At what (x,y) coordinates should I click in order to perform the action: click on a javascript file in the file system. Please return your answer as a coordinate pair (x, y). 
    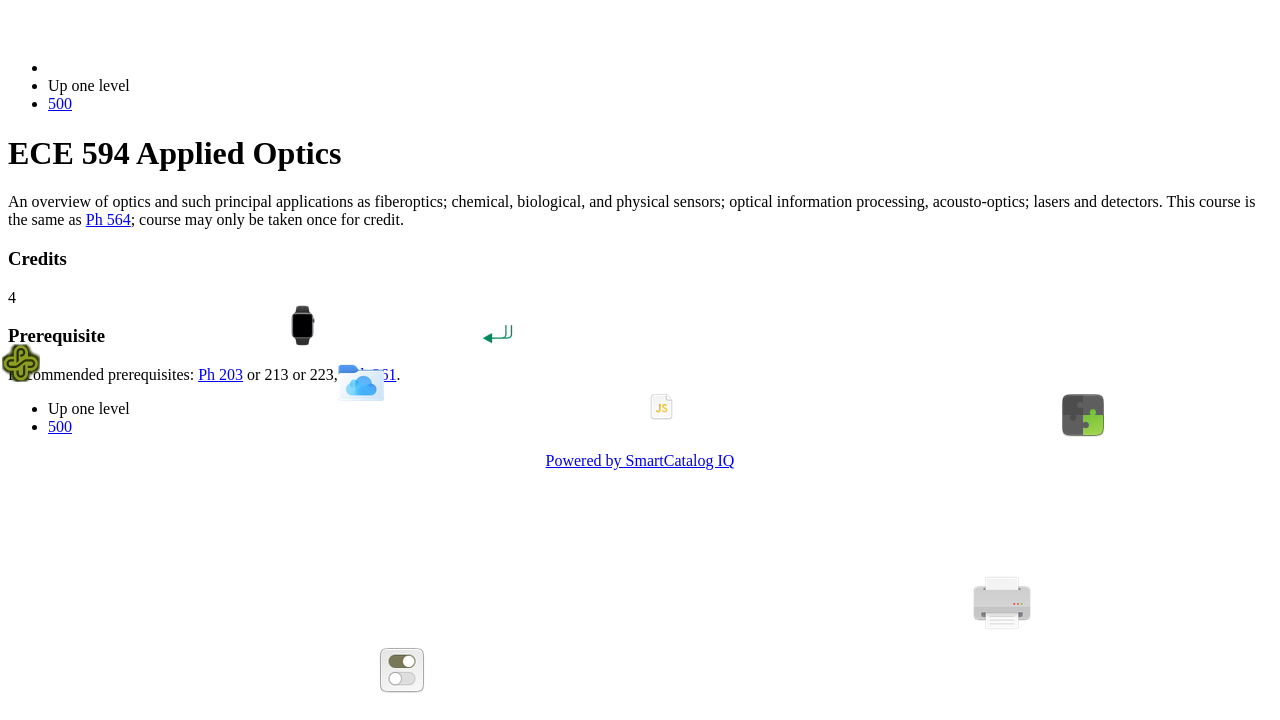
    Looking at the image, I should click on (661, 406).